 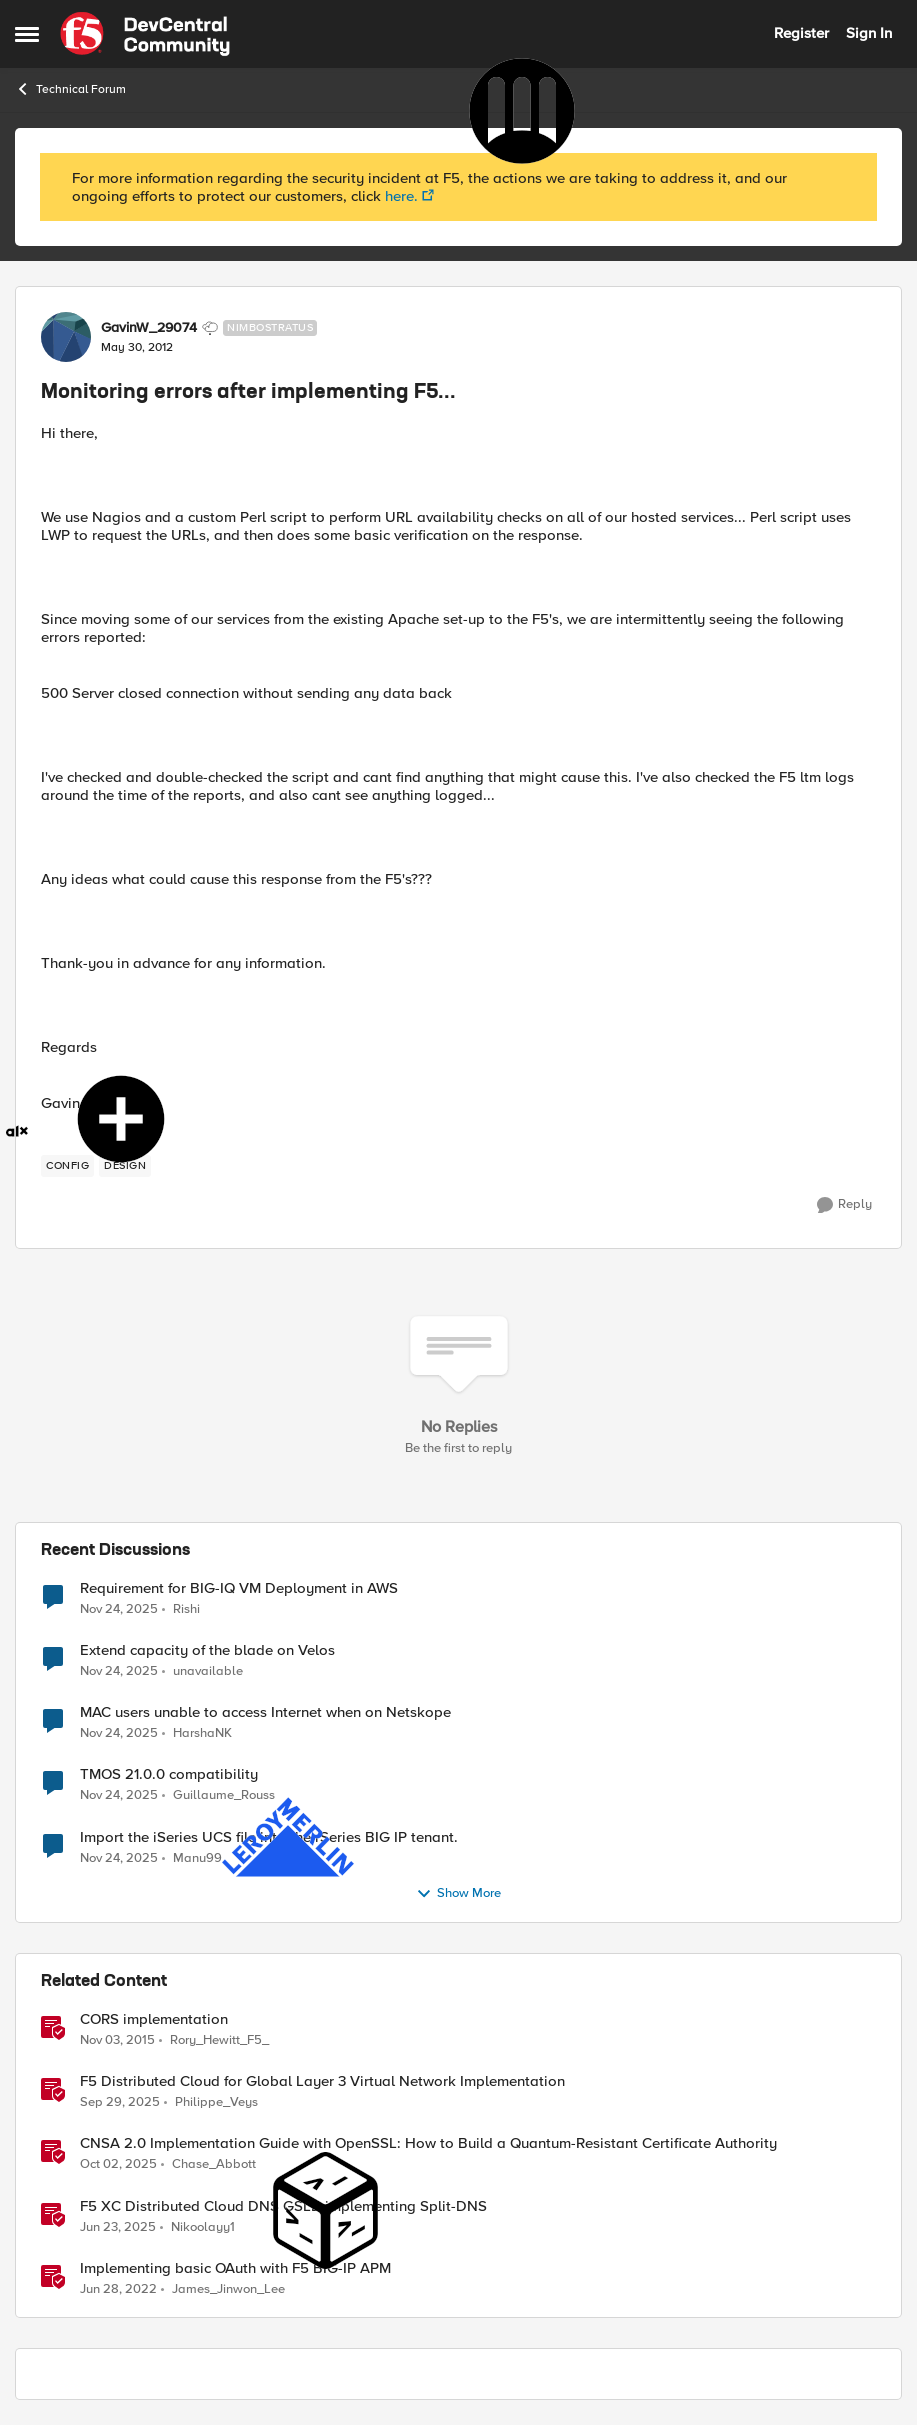 What do you see at coordinates (121, 1119) in the screenshot?
I see `add a new item` at bounding box center [121, 1119].